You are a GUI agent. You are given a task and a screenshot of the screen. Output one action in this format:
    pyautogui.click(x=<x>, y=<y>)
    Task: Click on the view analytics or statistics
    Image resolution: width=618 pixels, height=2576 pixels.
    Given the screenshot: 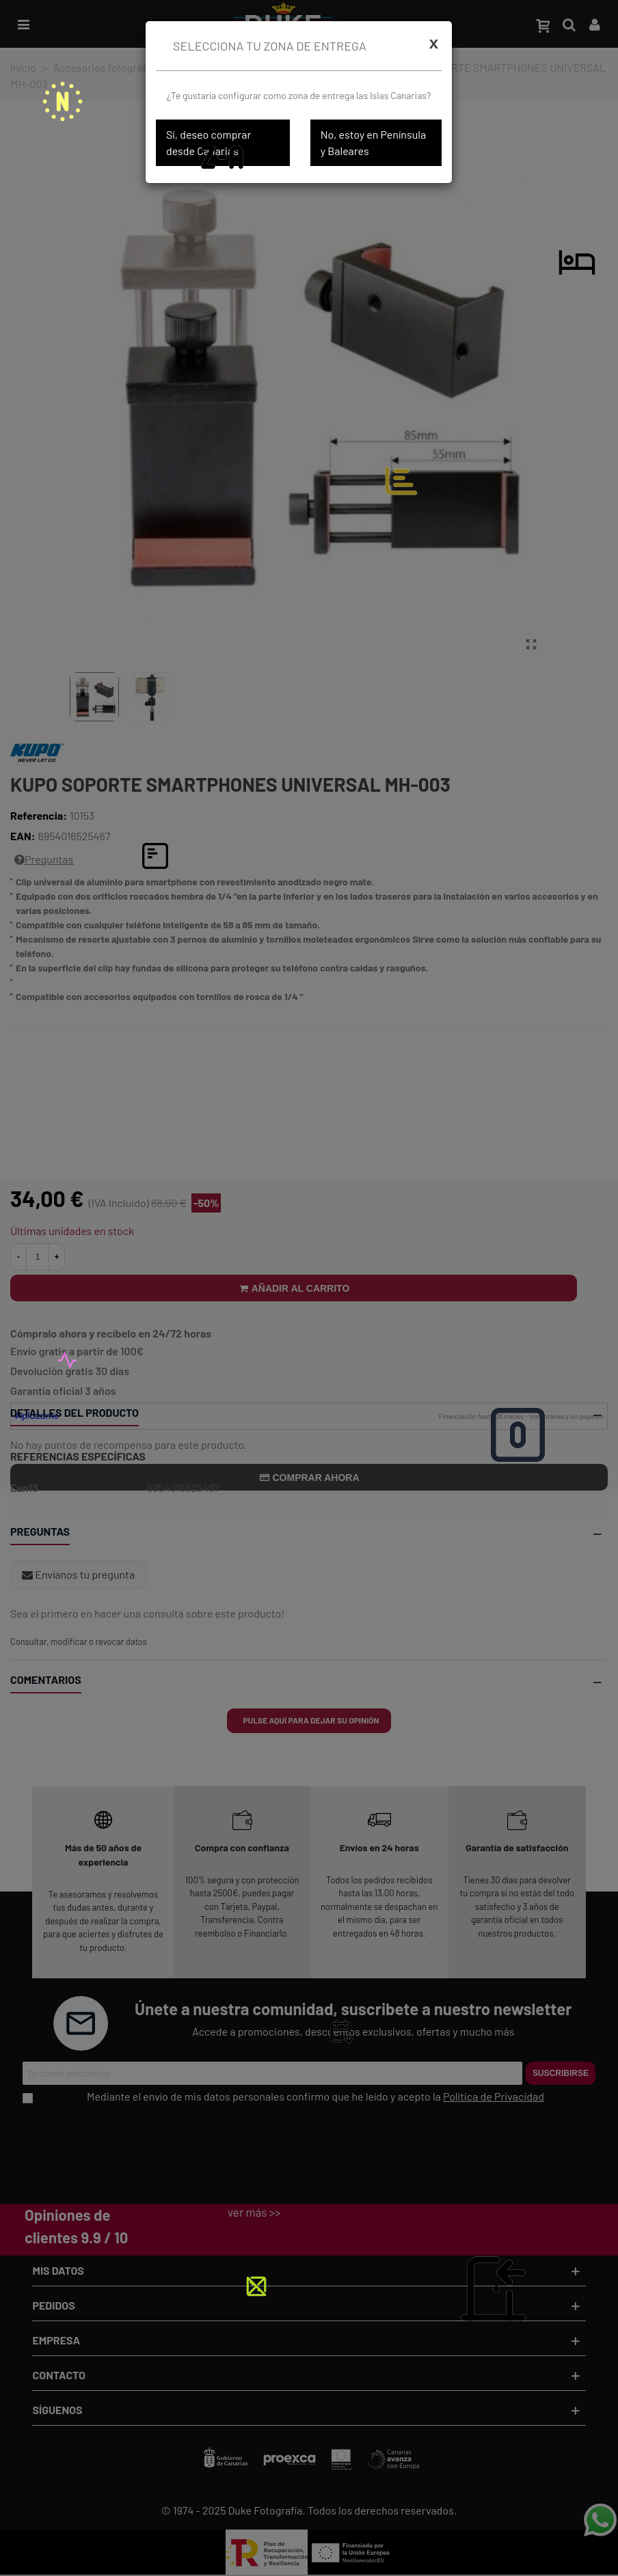 What is the action you would take?
    pyautogui.click(x=401, y=481)
    